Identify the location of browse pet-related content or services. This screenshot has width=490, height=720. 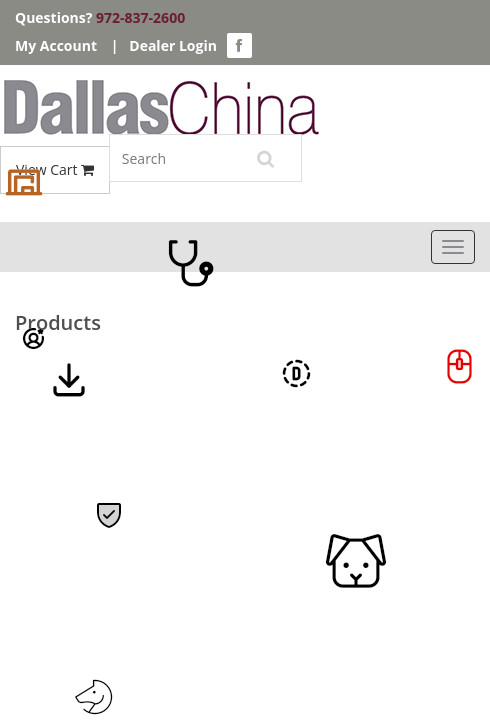
(356, 562).